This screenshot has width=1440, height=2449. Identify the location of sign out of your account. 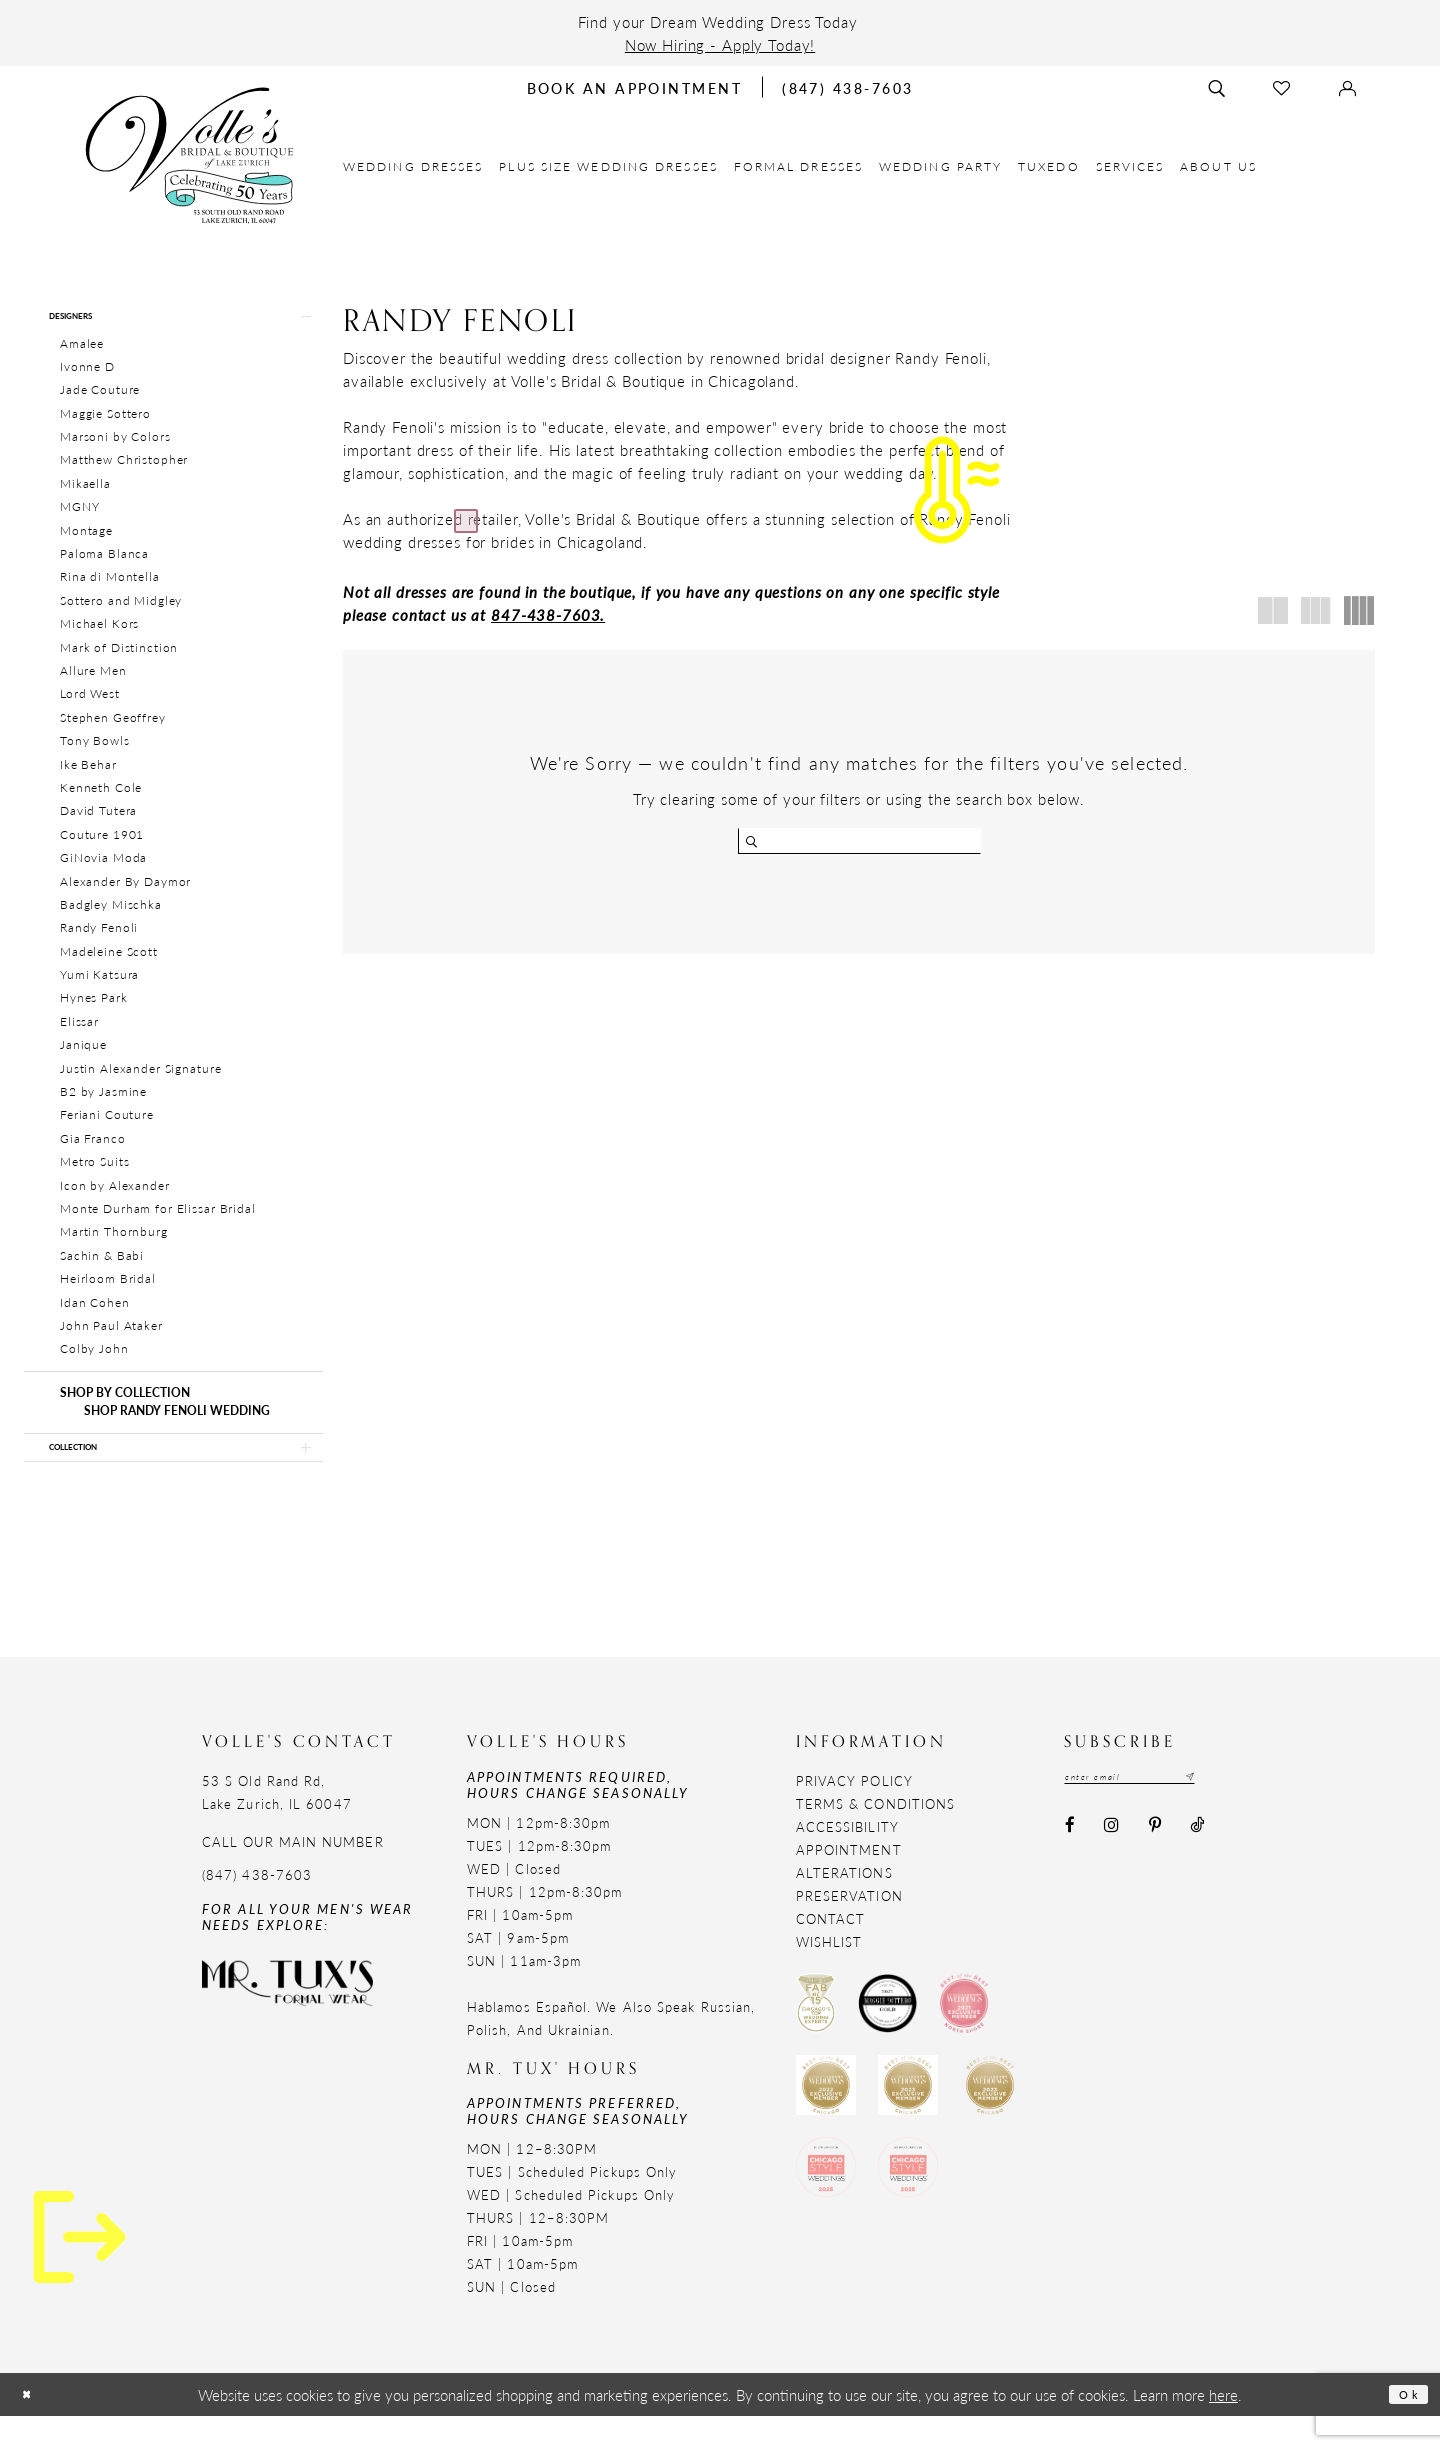
(76, 2237).